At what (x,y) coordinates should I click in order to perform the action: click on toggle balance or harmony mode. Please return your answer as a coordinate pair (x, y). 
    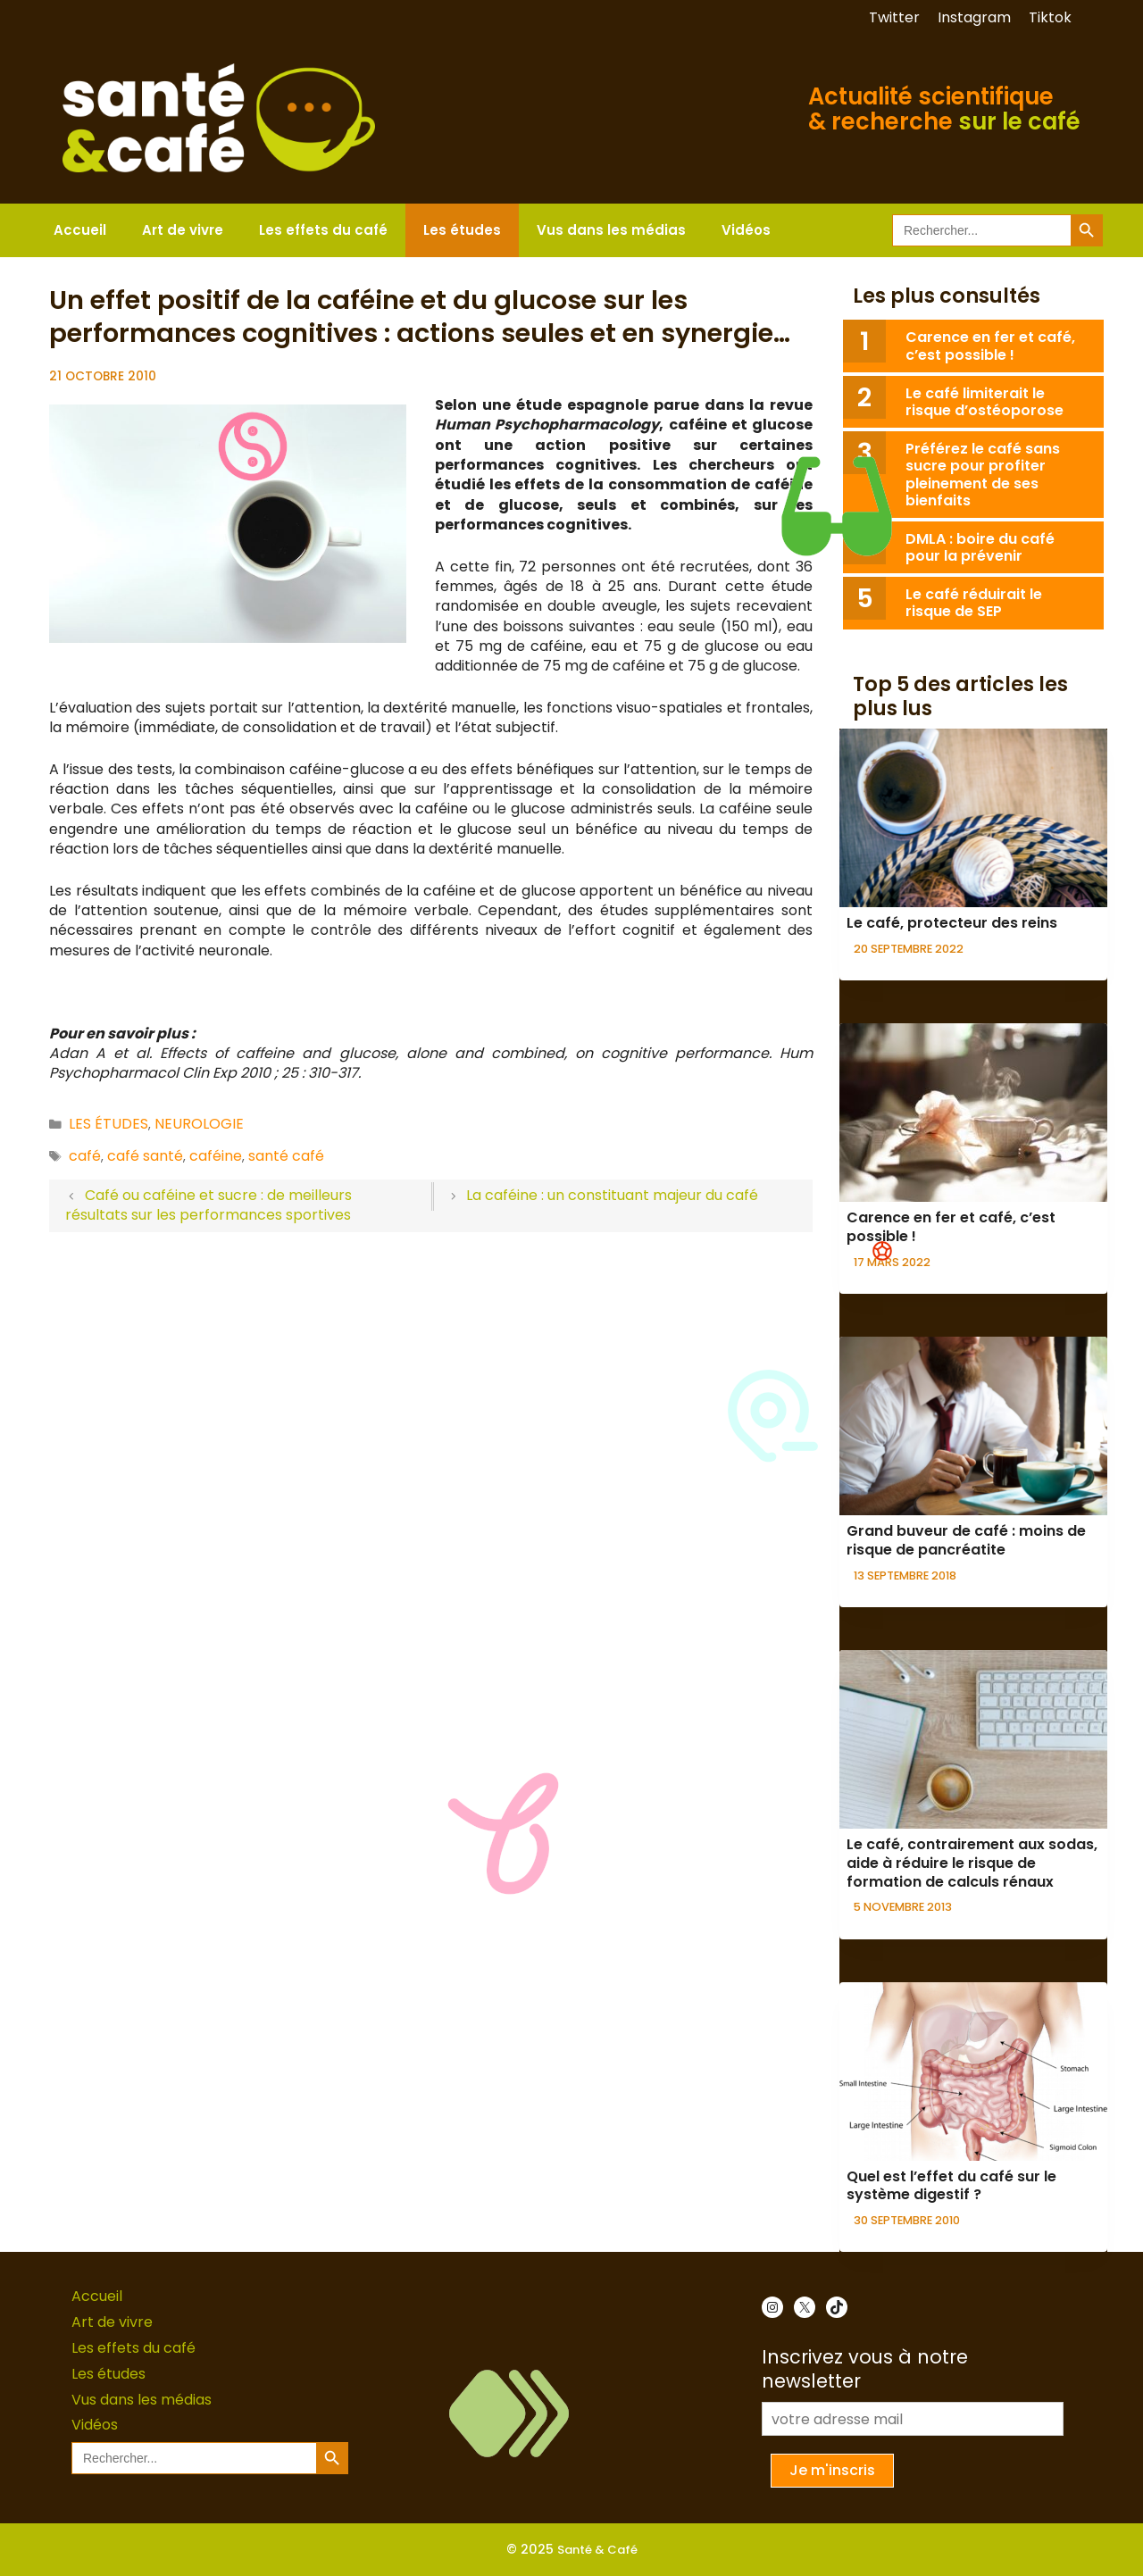
    Looking at the image, I should click on (253, 446).